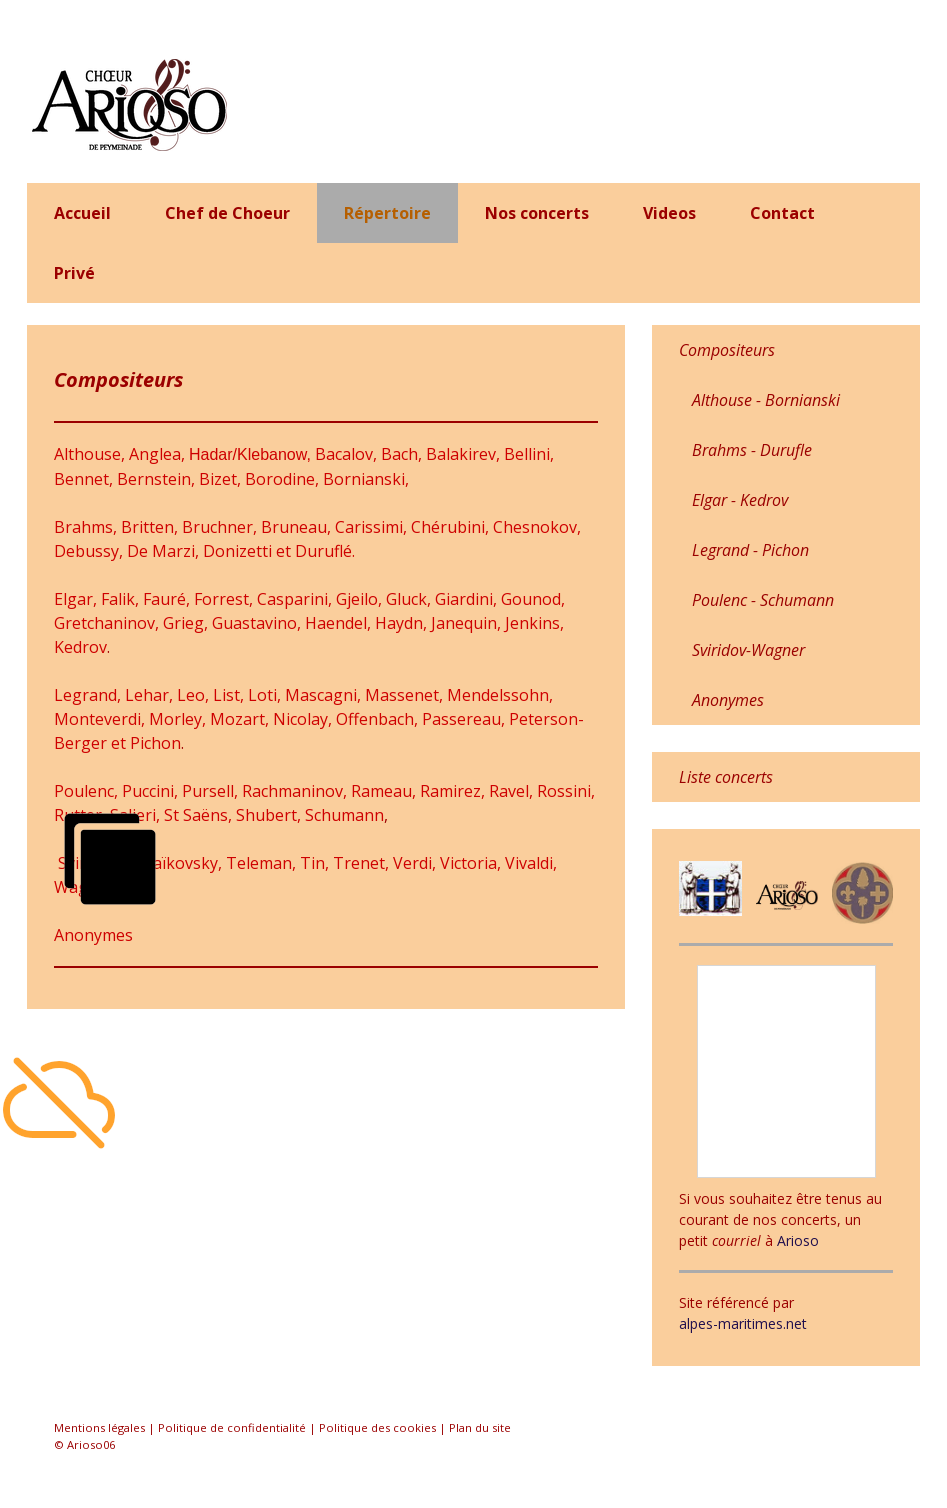 The image size is (947, 1508). I want to click on indicates cloud storage is unavailable, so click(59, 1103).